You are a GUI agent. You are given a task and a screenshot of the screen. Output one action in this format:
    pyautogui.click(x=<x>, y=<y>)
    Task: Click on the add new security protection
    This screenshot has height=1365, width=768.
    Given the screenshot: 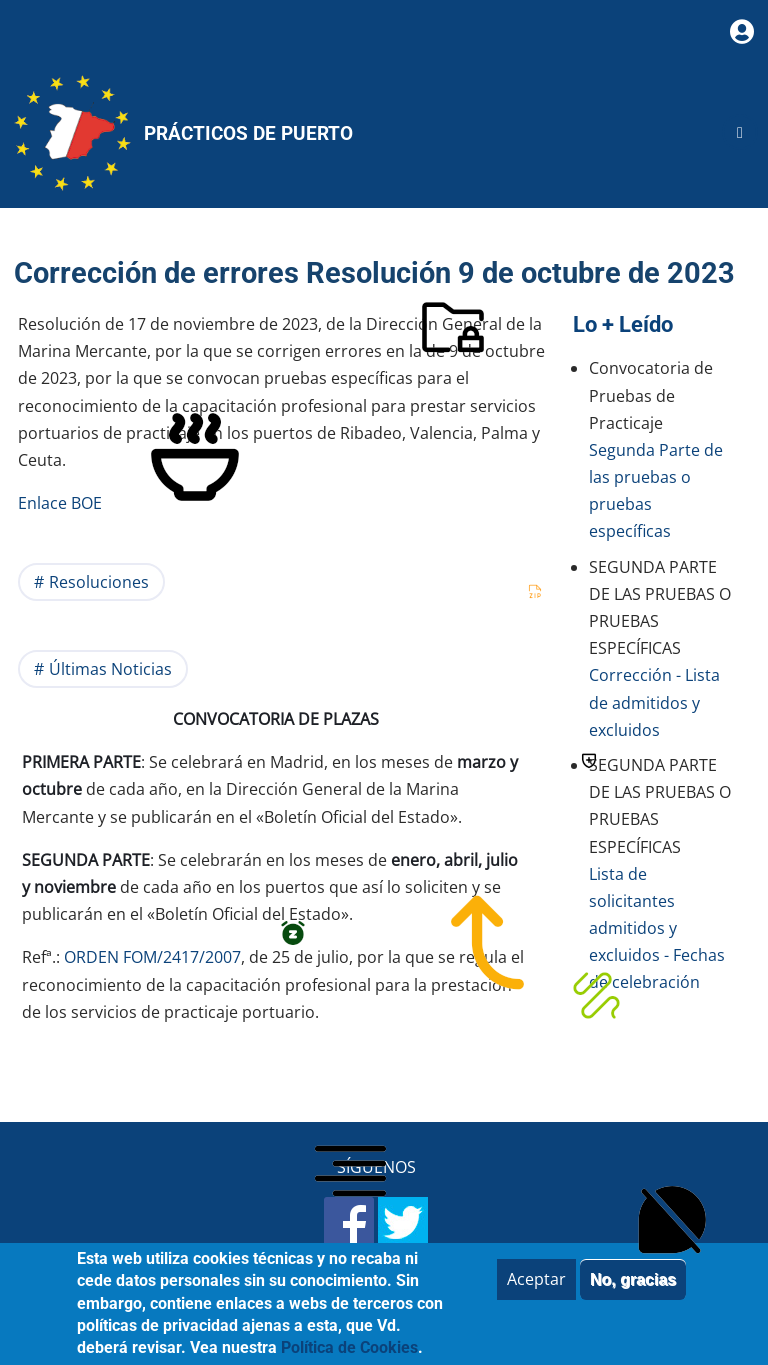 What is the action you would take?
    pyautogui.click(x=589, y=760)
    